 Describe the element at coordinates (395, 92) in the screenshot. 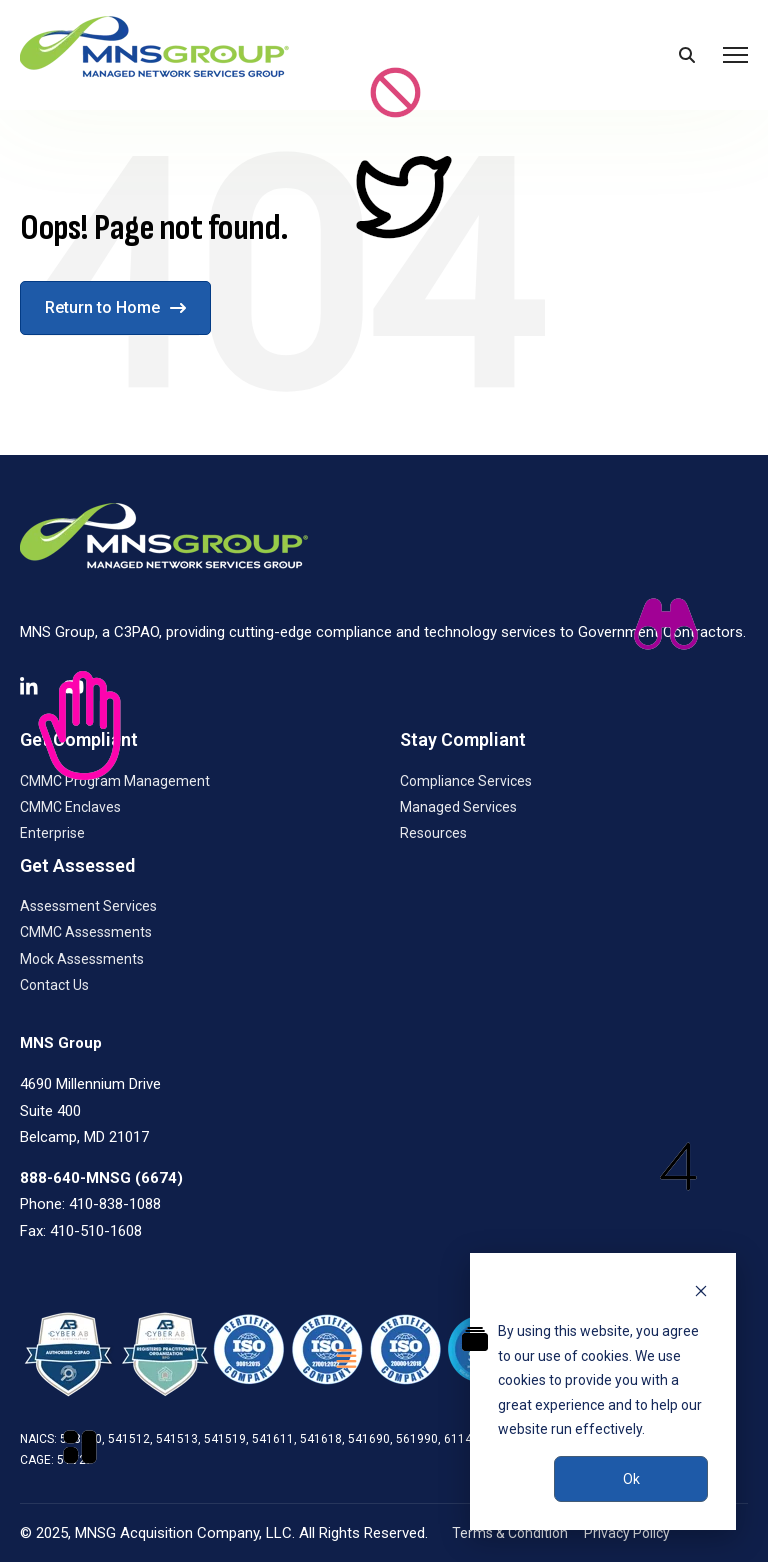

I see `indicates a blocked or prohibited action` at that location.